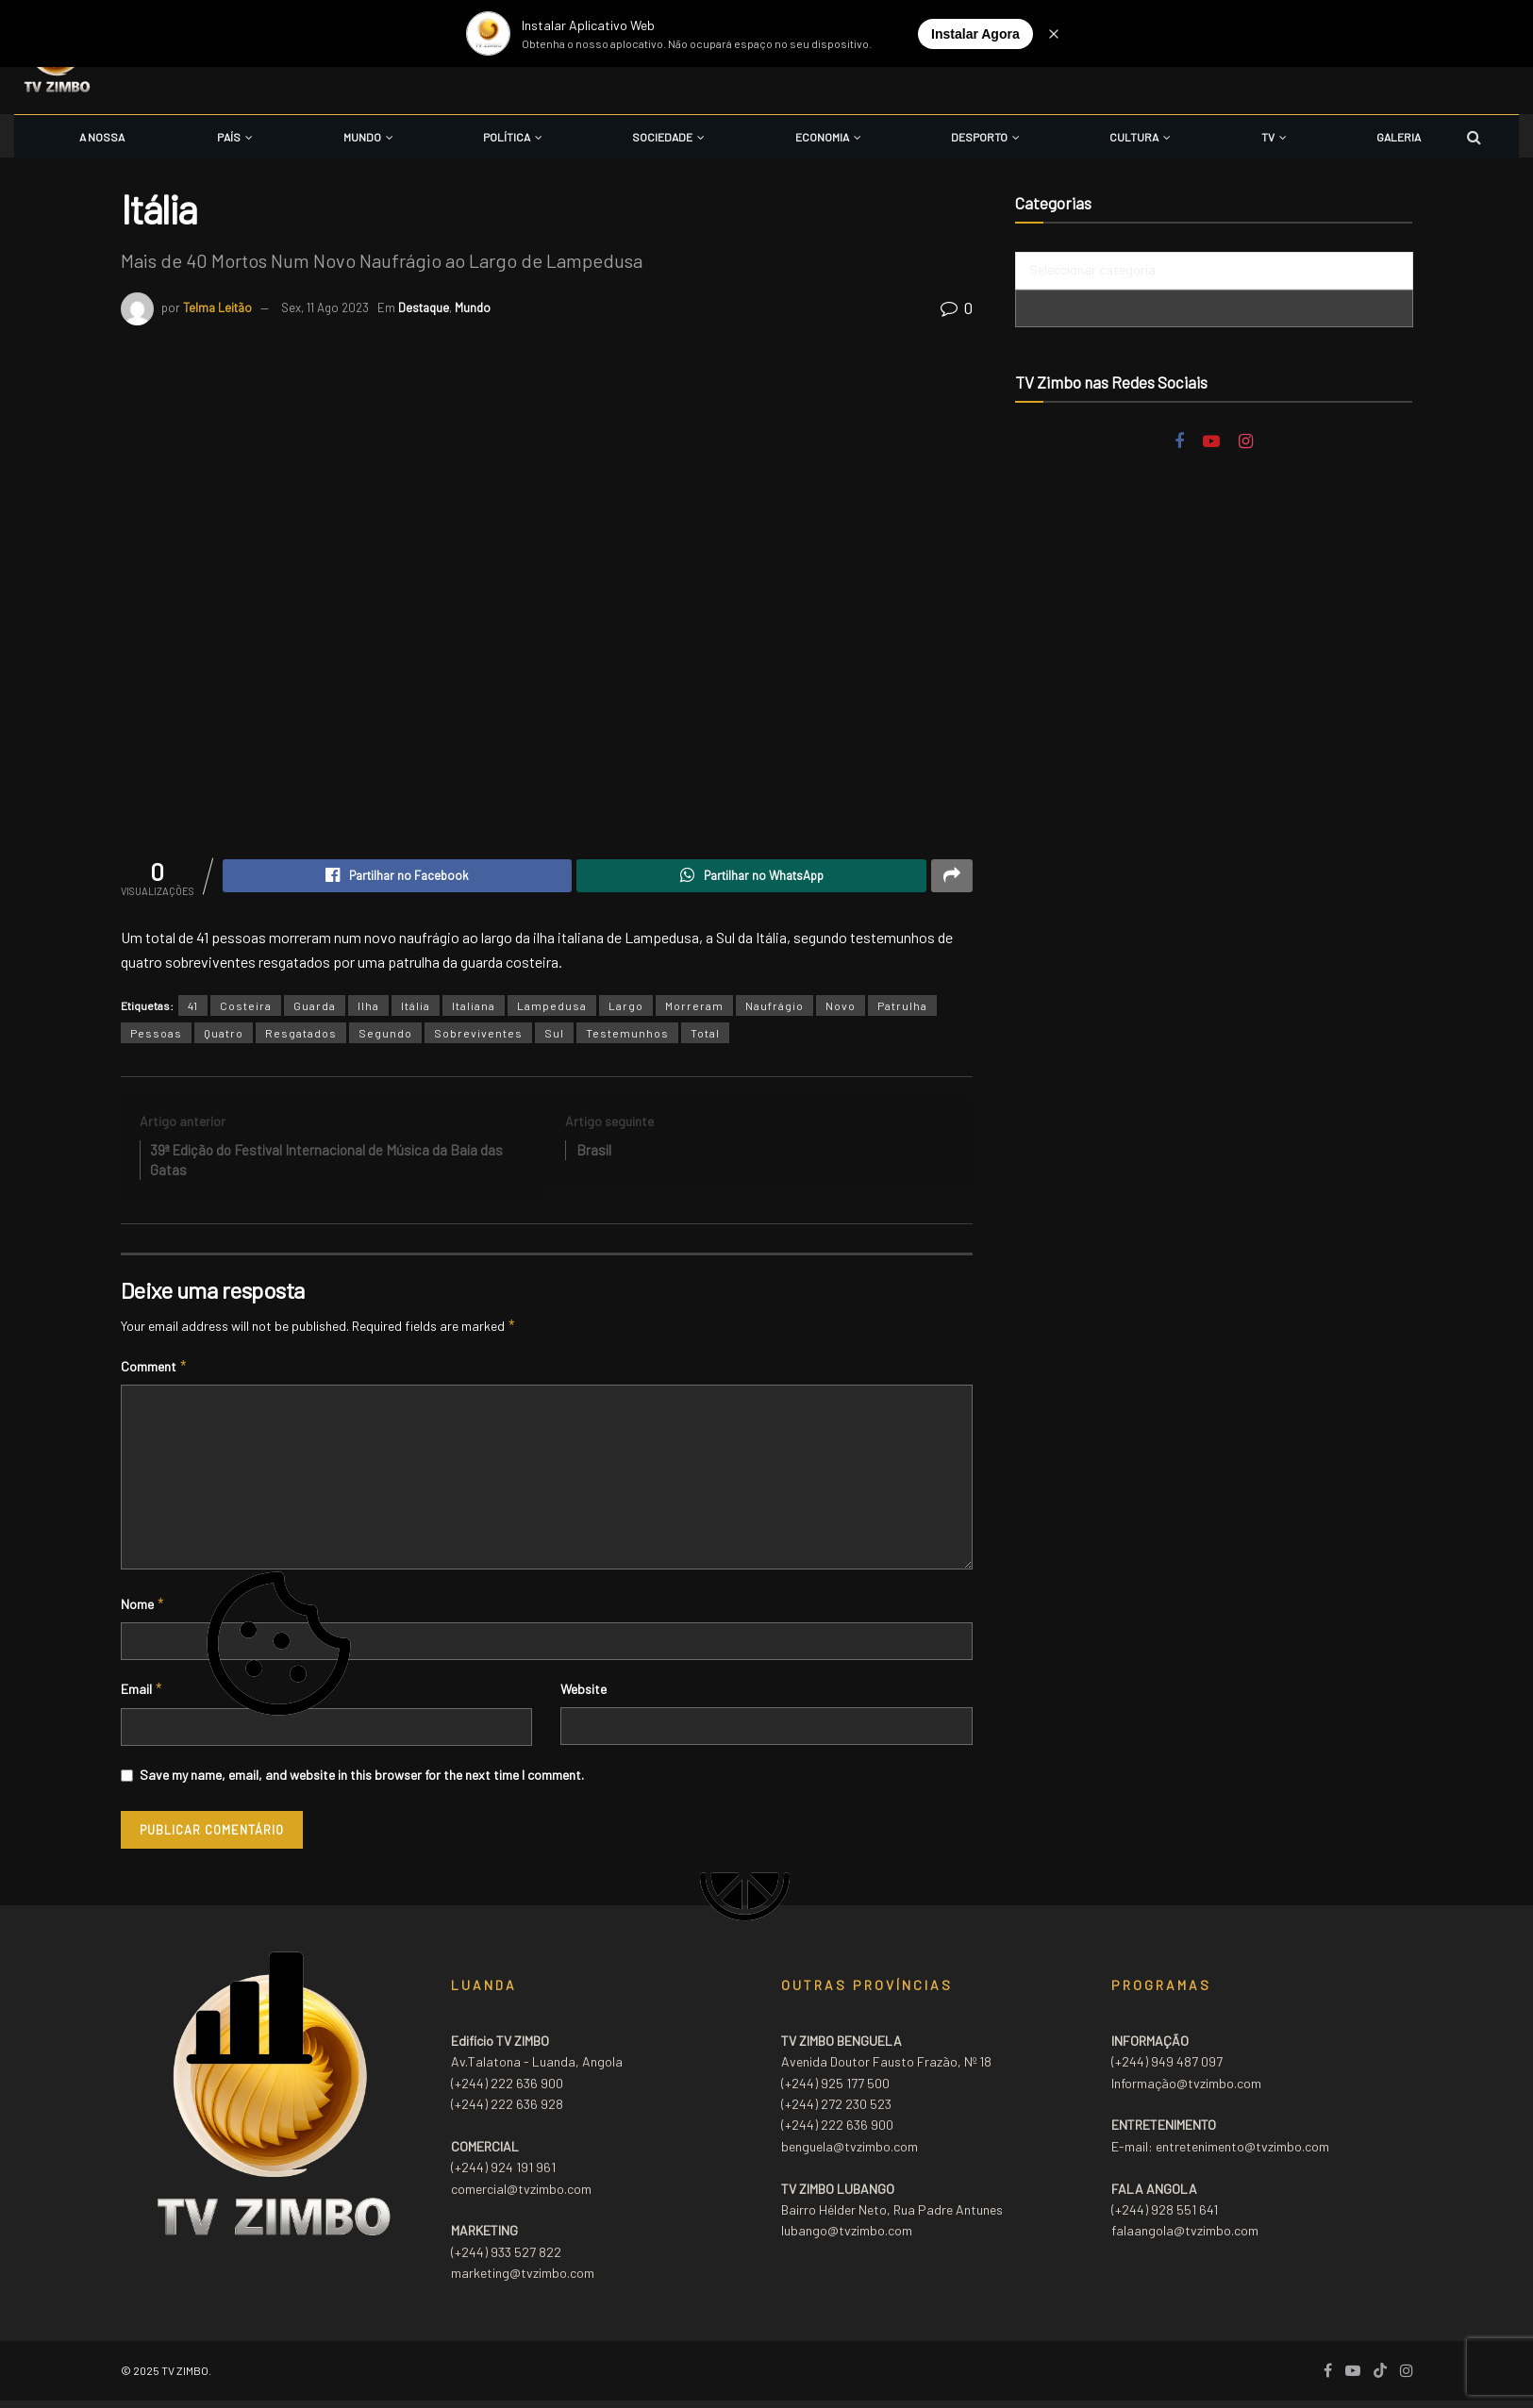 This screenshot has width=1533, height=2408. I want to click on manage cookie preferences and privacy settings, so click(278, 1643).